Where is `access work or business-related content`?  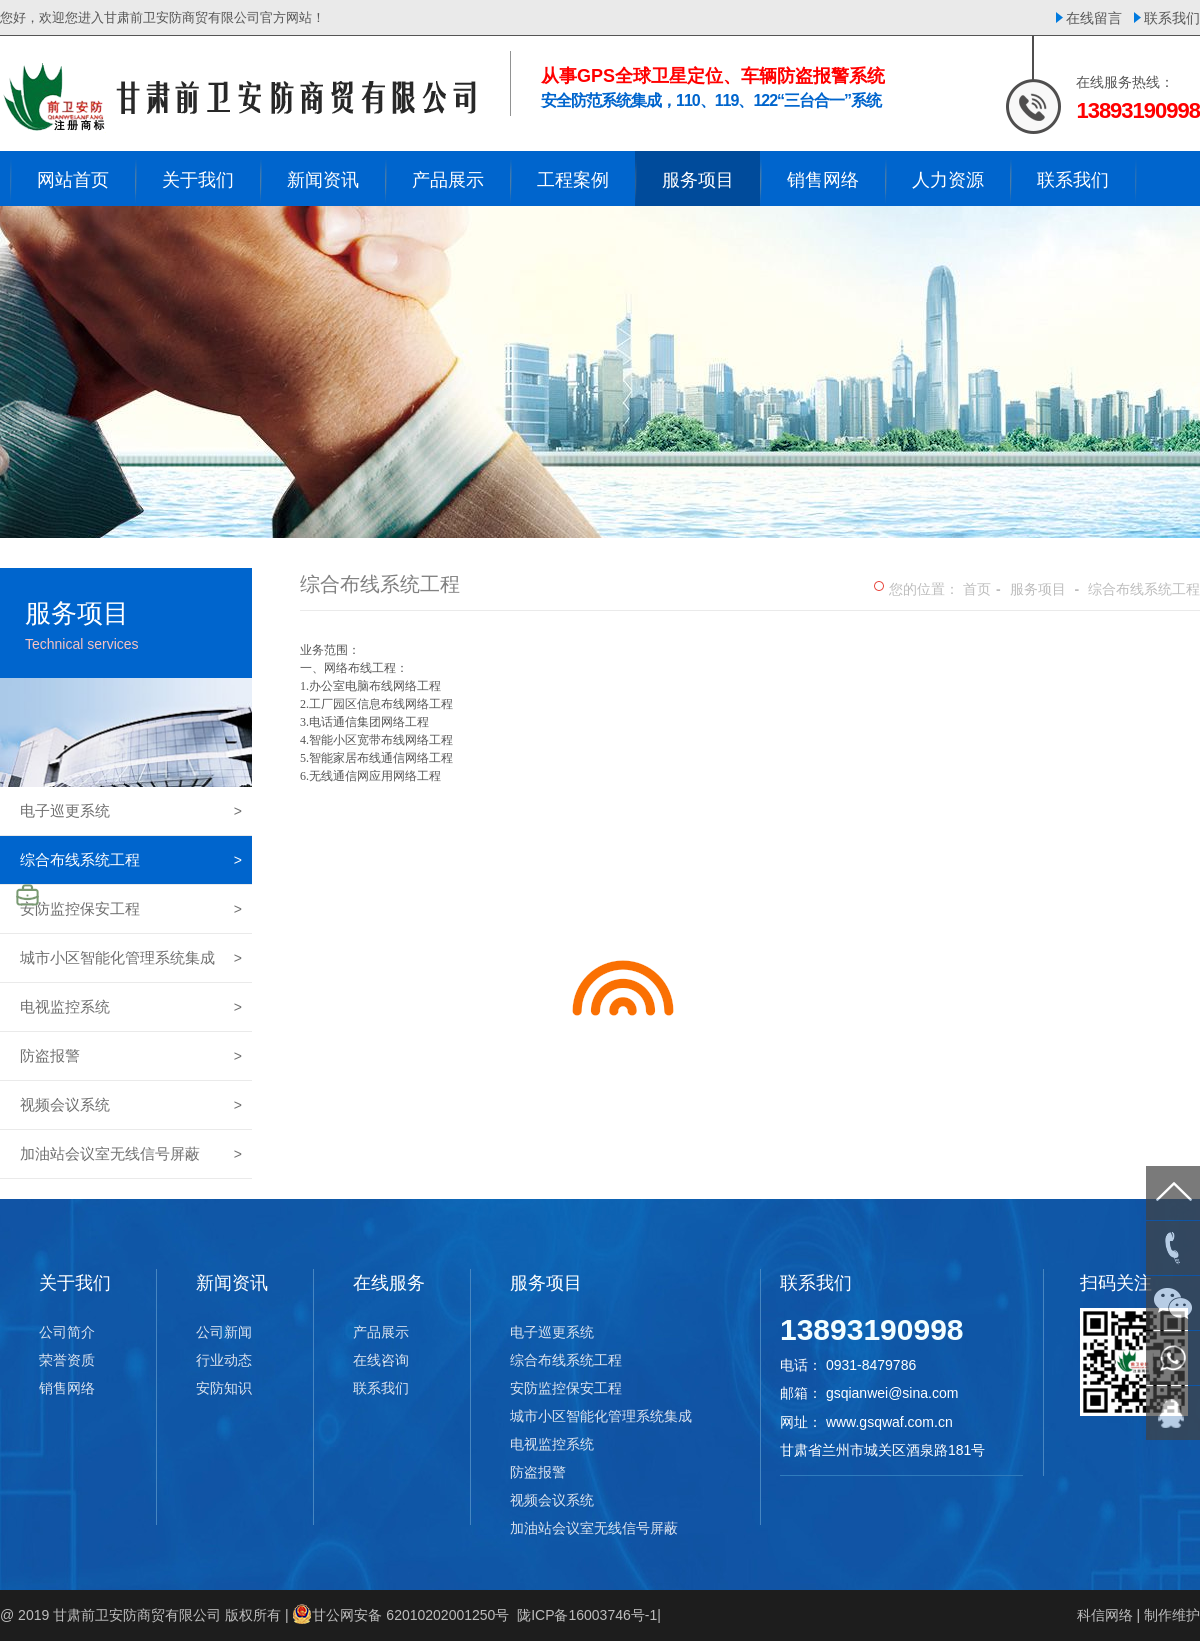 access work or business-related content is located at coordinates (27, 895).